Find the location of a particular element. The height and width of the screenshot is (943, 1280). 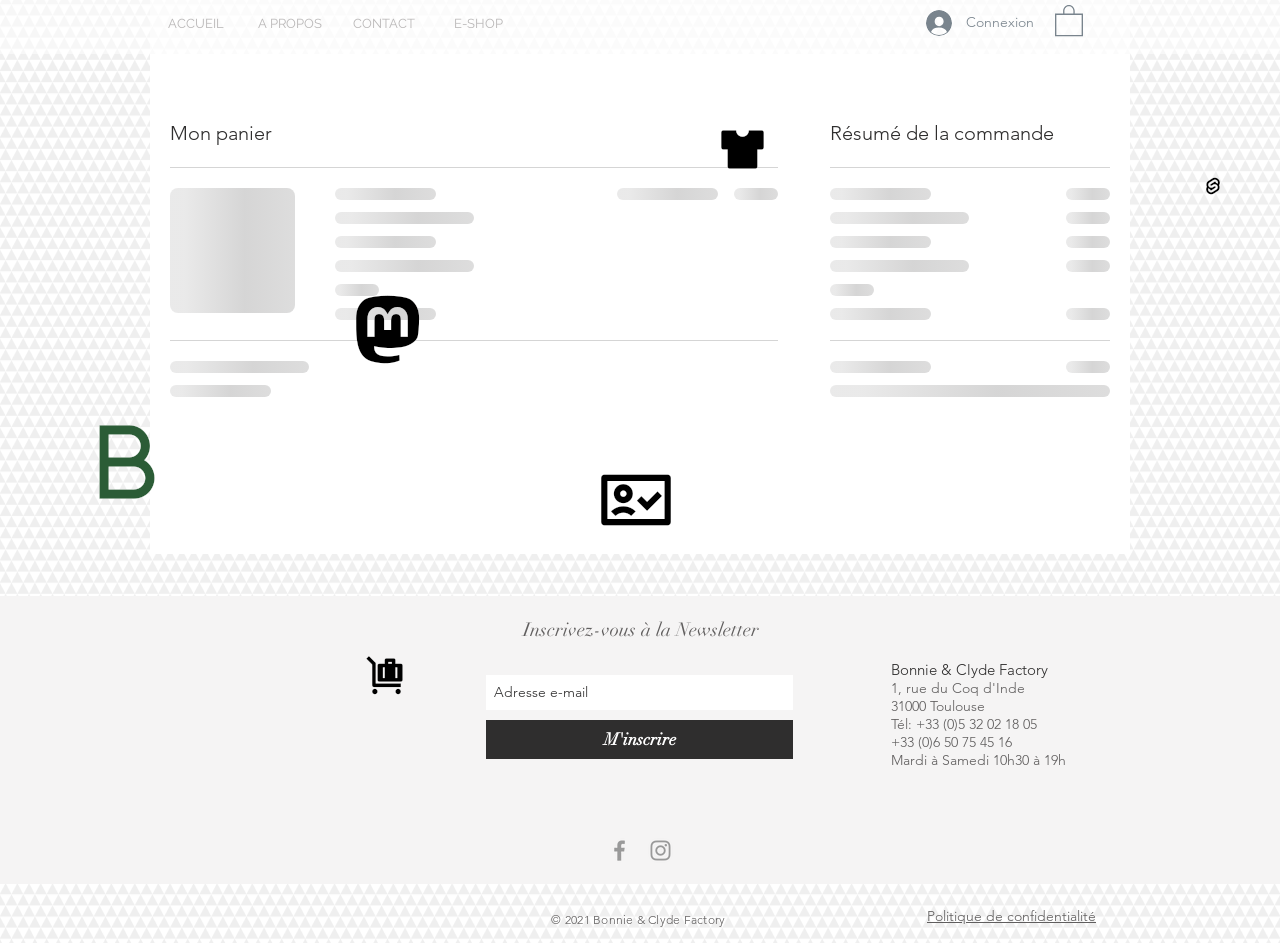

svelte framework logo is located at coordinates (1213, 186).